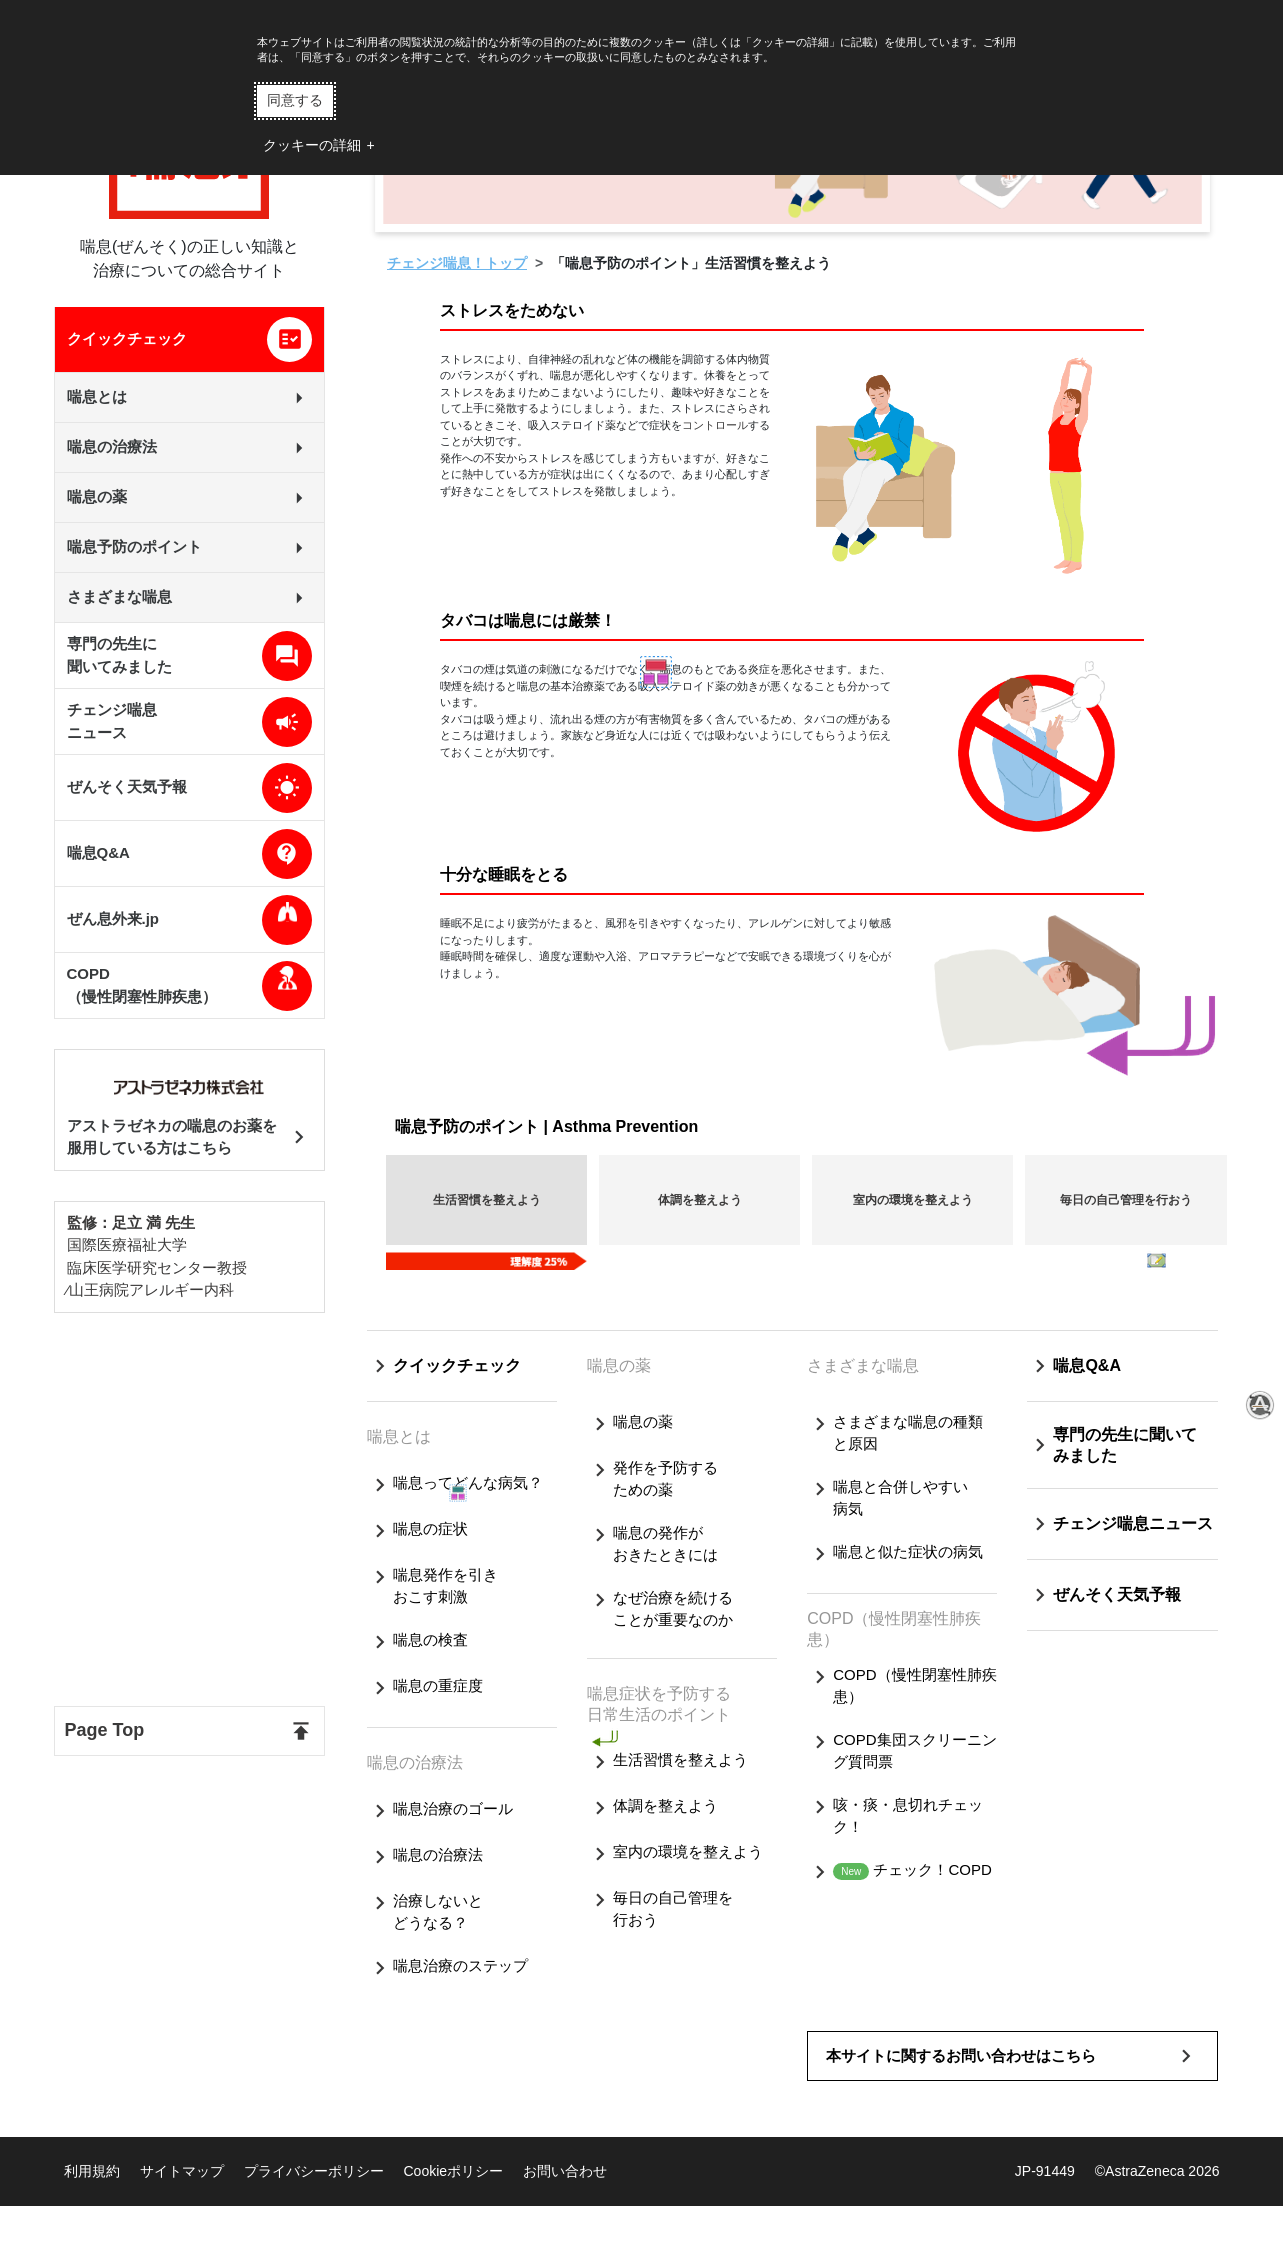  What do you see at coordinates (1156, 1260) in the screenshot?
I see `indicates a file or shortcut saved to desktop` at bounding box center [1156, 1260].